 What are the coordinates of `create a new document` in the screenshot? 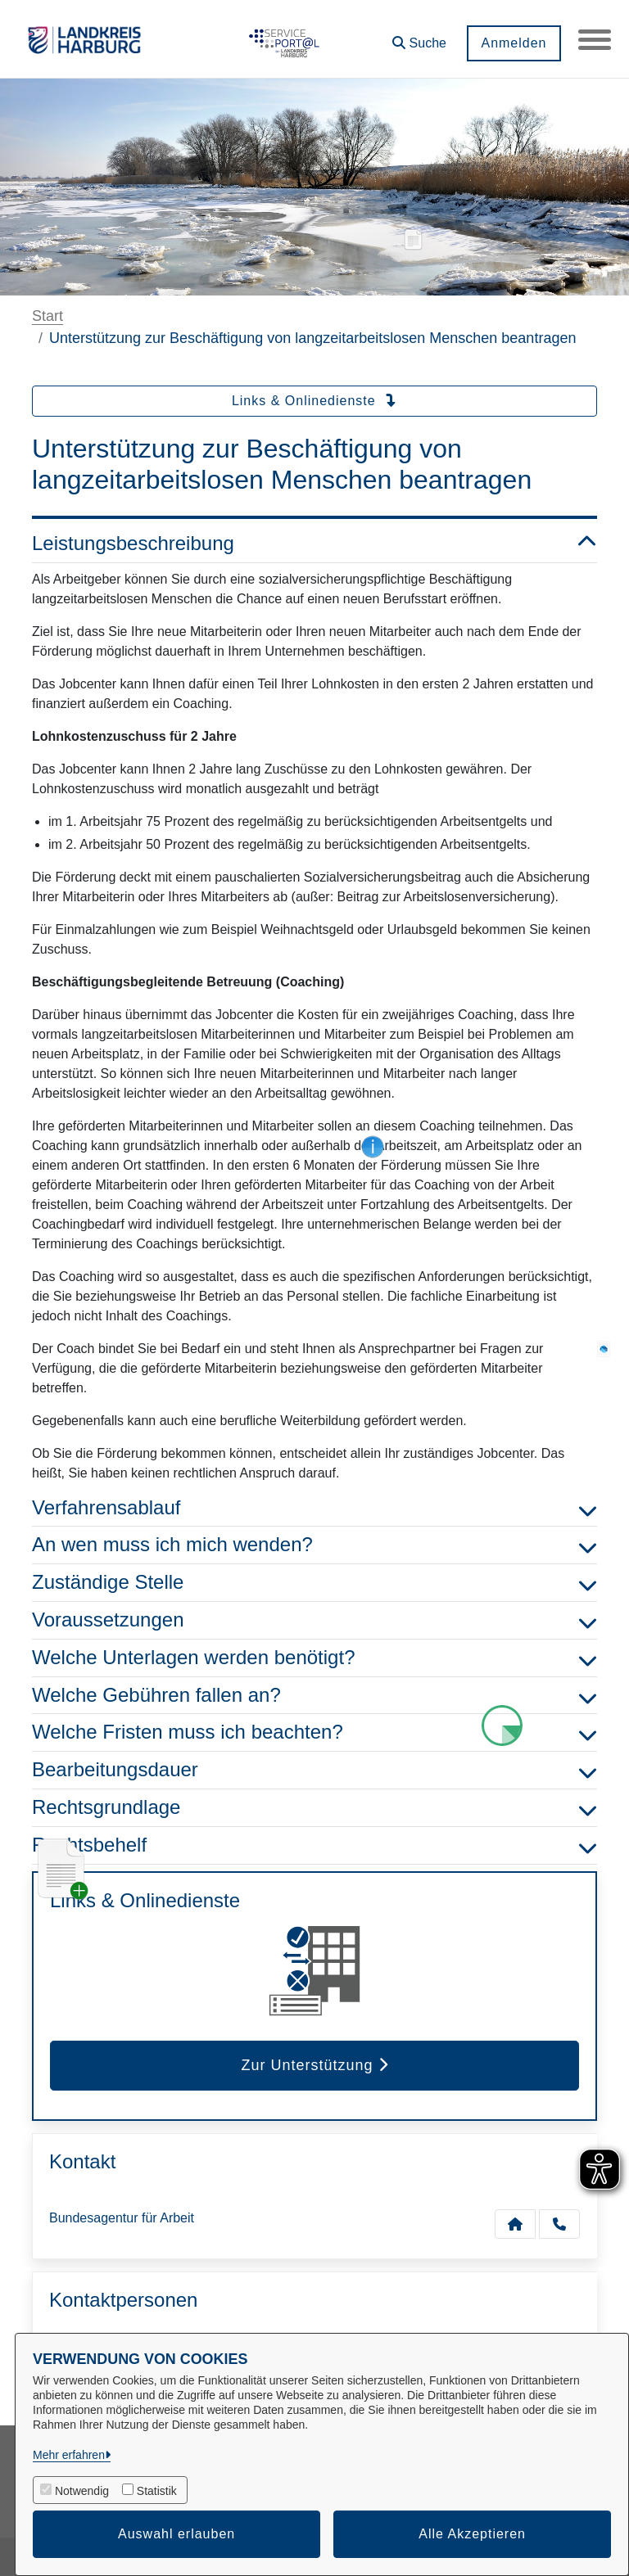 It's located at (61, 1868).